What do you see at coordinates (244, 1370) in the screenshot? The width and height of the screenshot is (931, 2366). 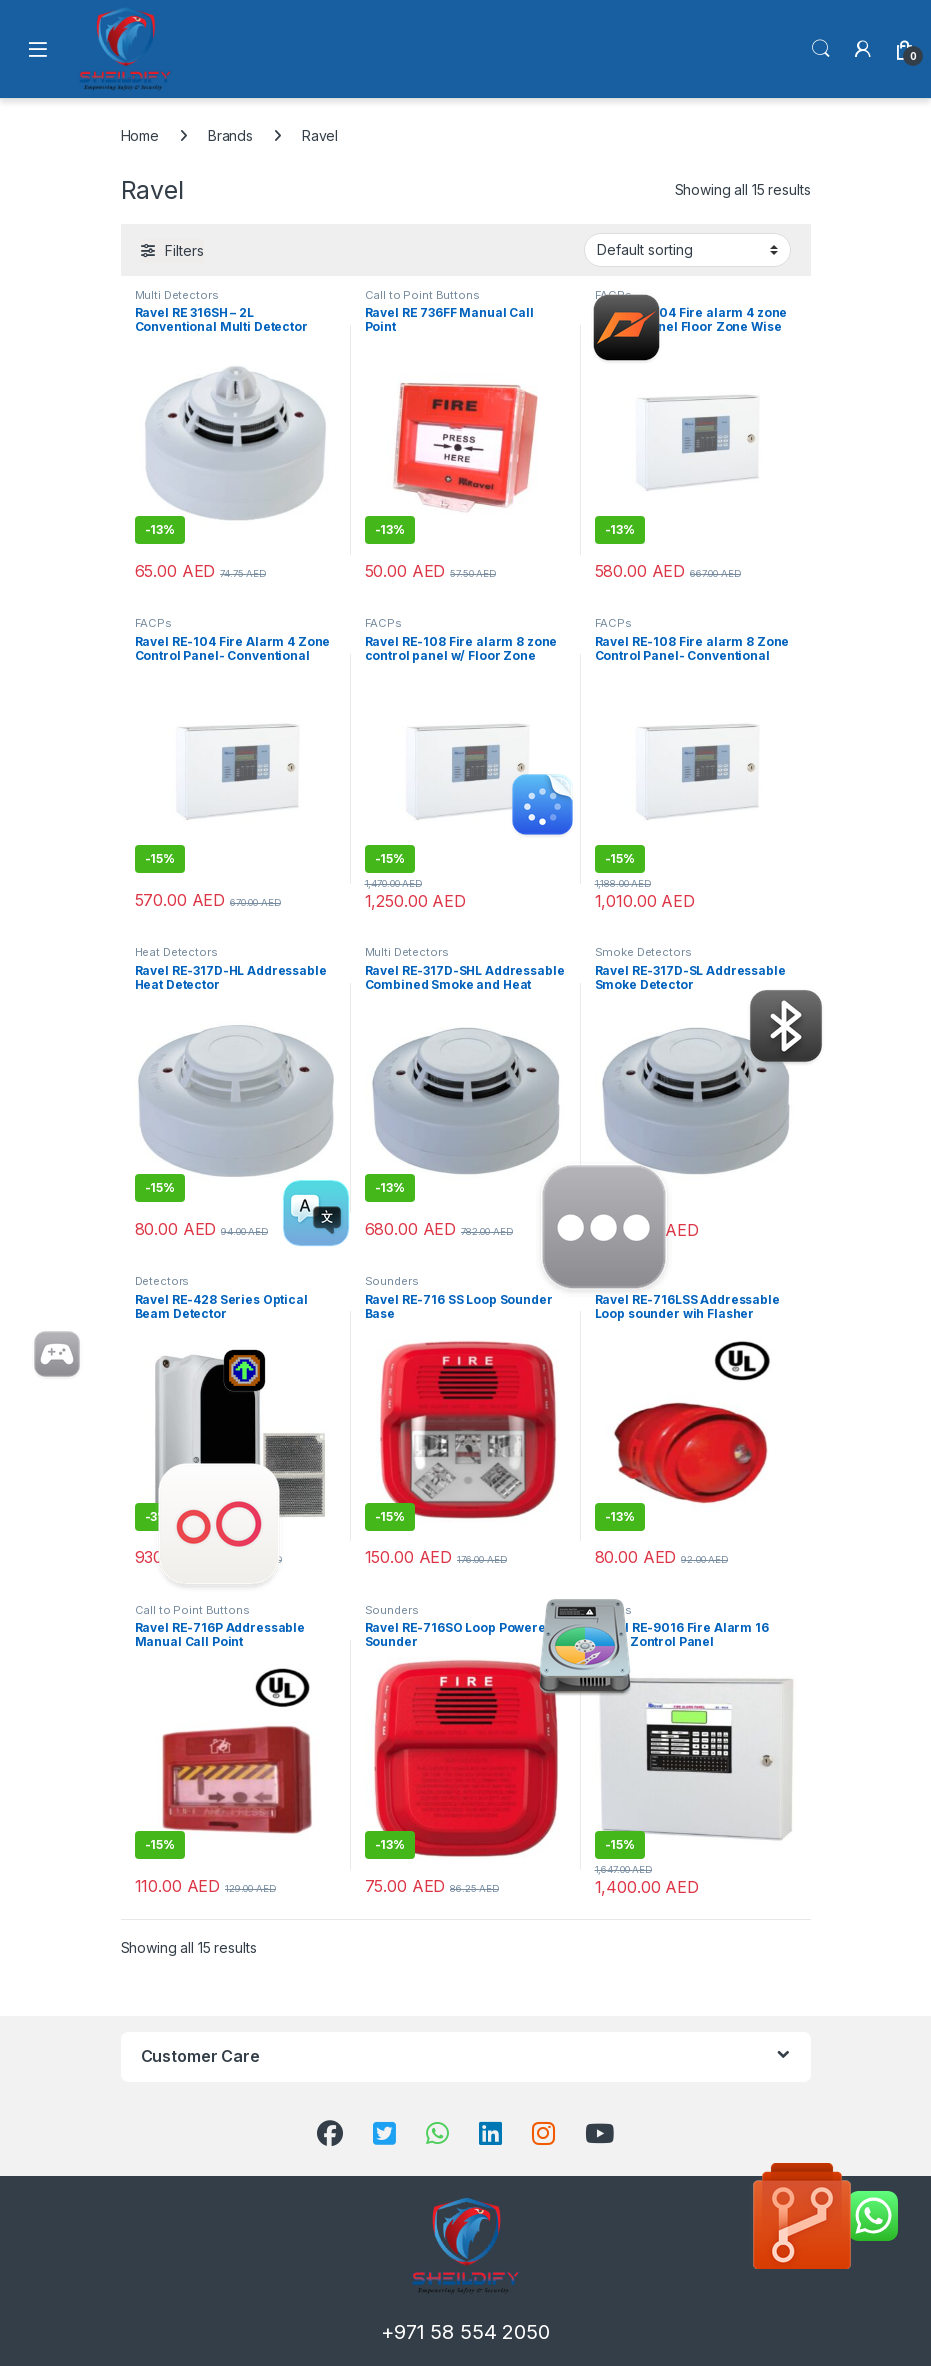 I see `launch the AAAAXY puzzle game` at bounding box center [244, 1370].